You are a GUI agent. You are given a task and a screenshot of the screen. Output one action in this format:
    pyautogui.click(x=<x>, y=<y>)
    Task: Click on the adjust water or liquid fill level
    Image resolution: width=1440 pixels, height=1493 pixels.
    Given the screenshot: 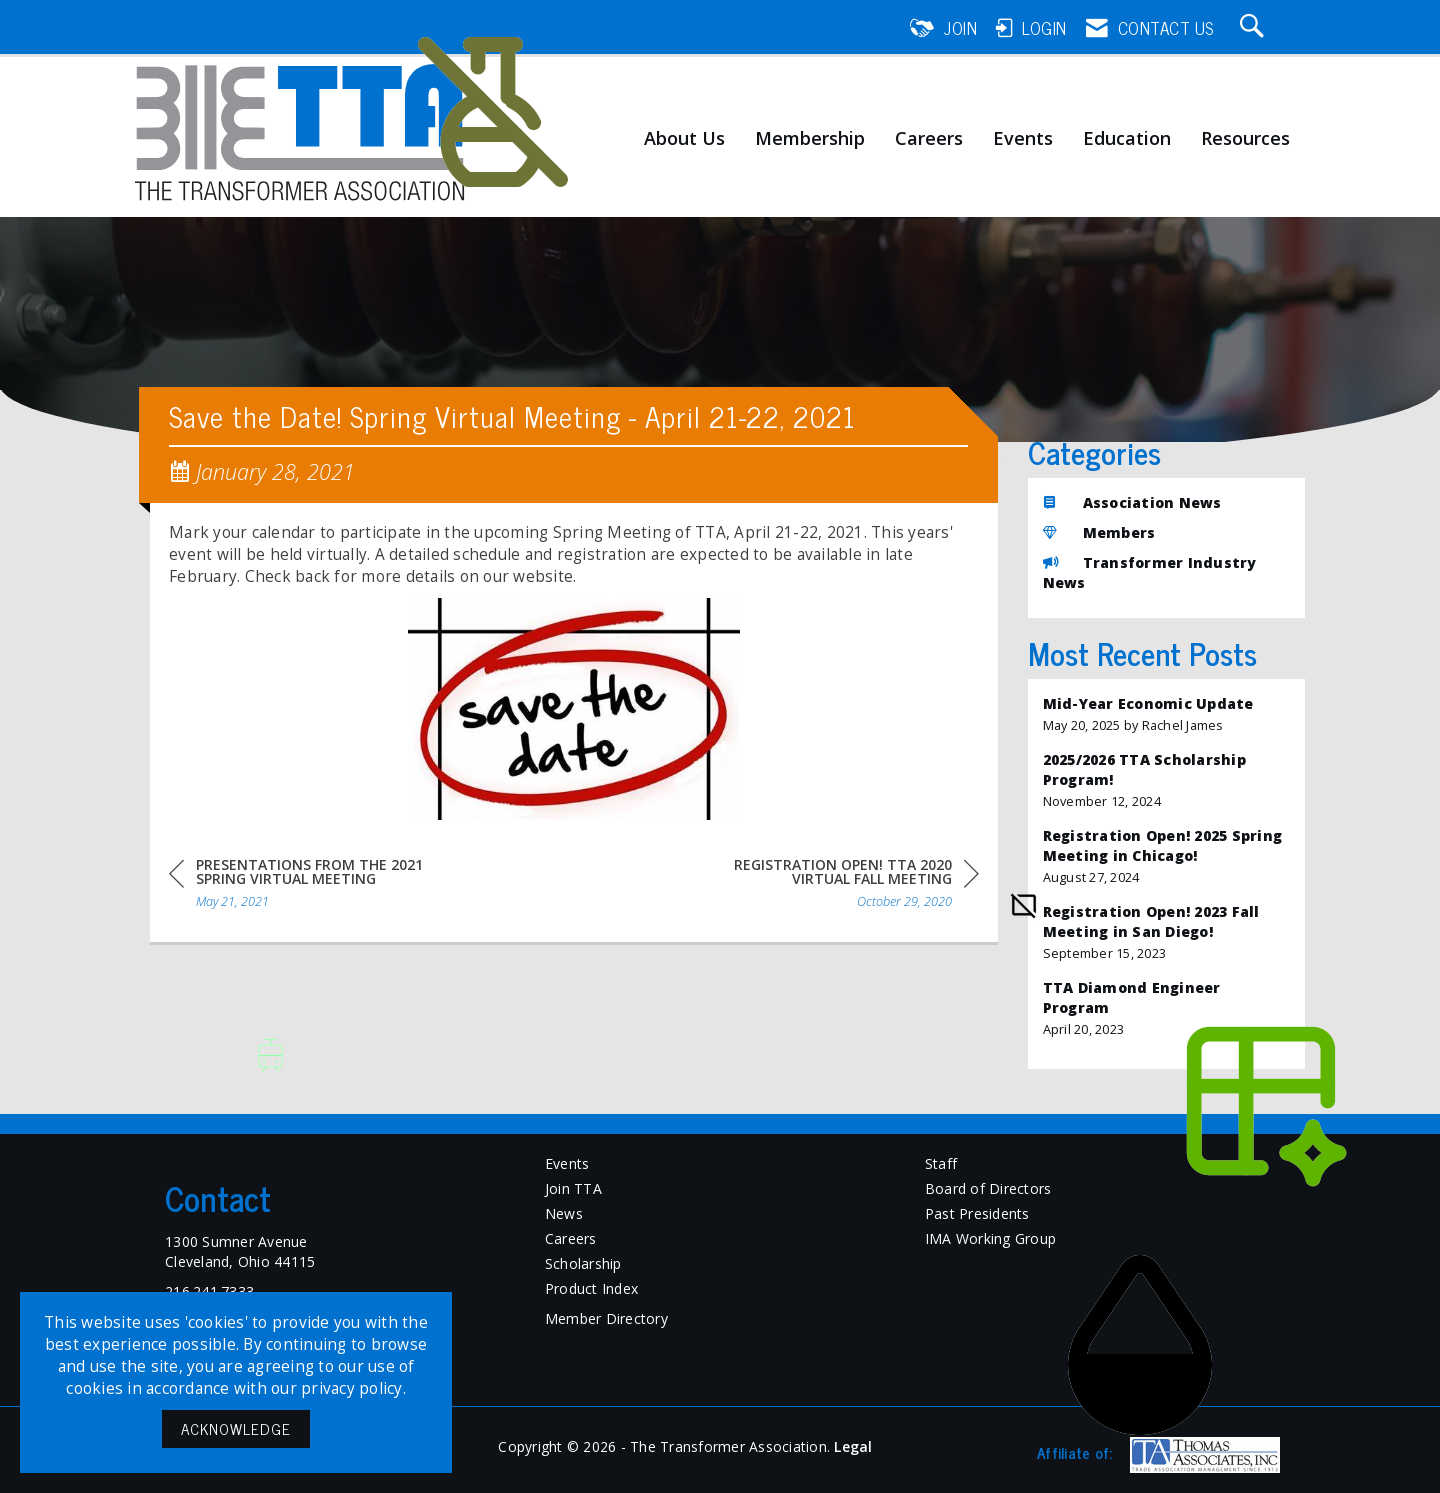 What is the action you would take?
    pyautogui.click(x=1140, y=1345)
    